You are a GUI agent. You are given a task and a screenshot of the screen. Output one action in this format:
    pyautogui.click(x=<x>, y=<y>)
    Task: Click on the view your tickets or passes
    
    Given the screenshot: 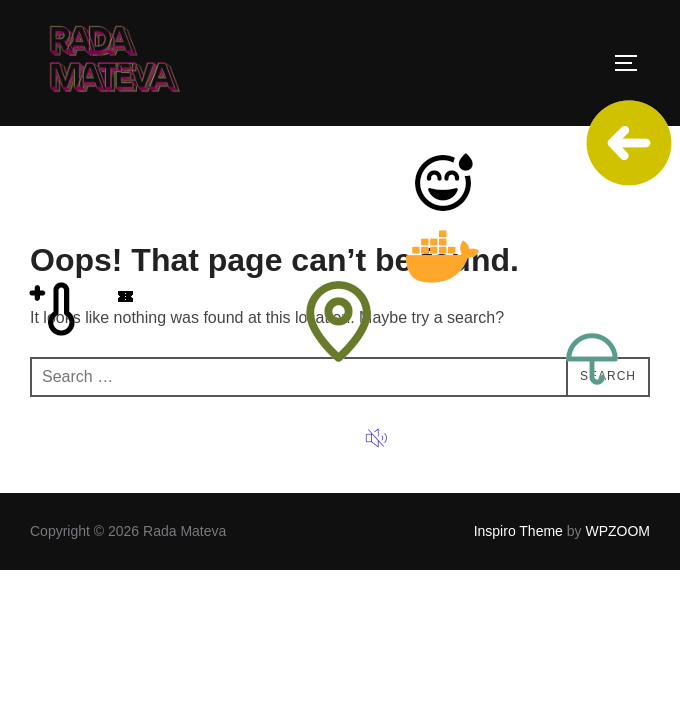 What is the action you would take?
    pyautogui.click(x=125, y=296)
    